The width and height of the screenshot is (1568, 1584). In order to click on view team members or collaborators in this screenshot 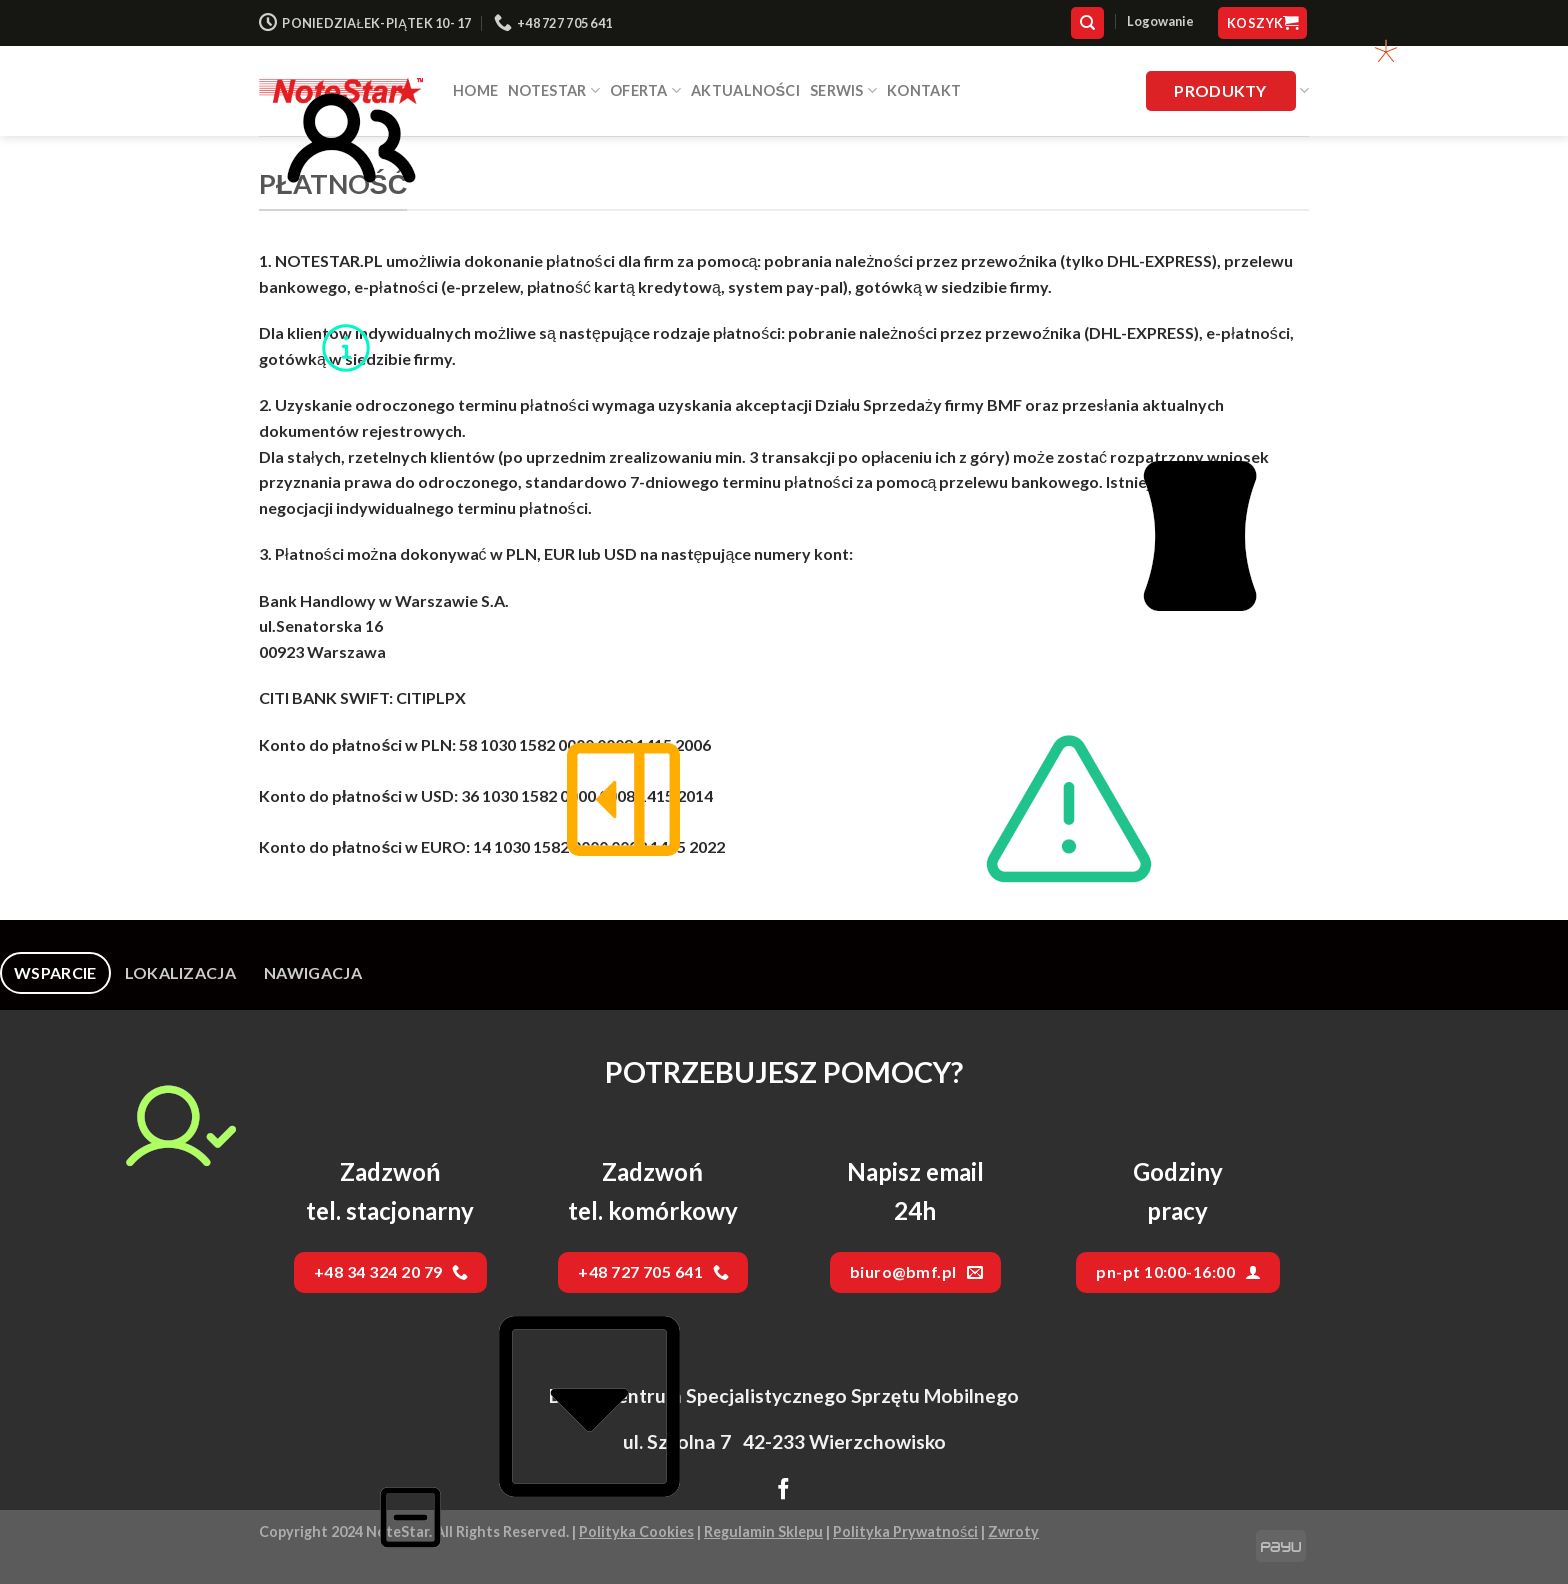, I will do `click(352, 142)`.